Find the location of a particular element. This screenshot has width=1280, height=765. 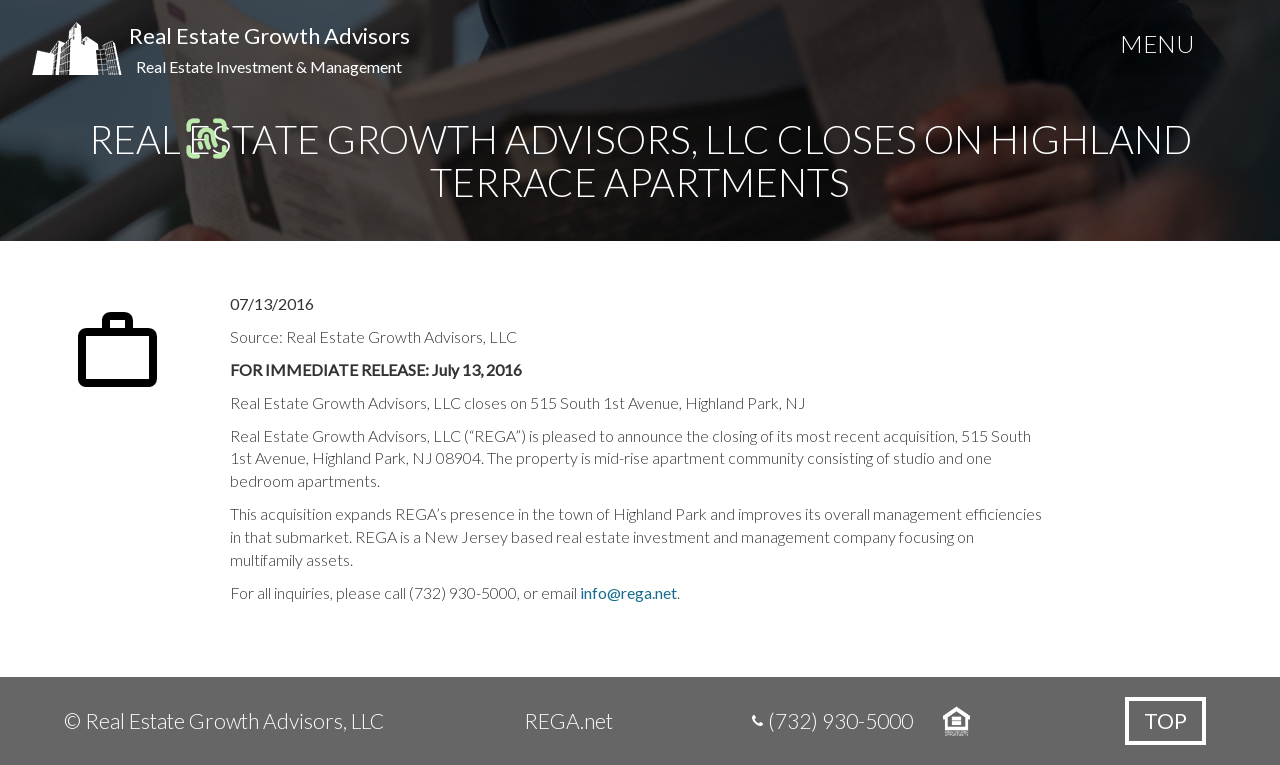

access work or professional settings is located at coordinates (117, 351).